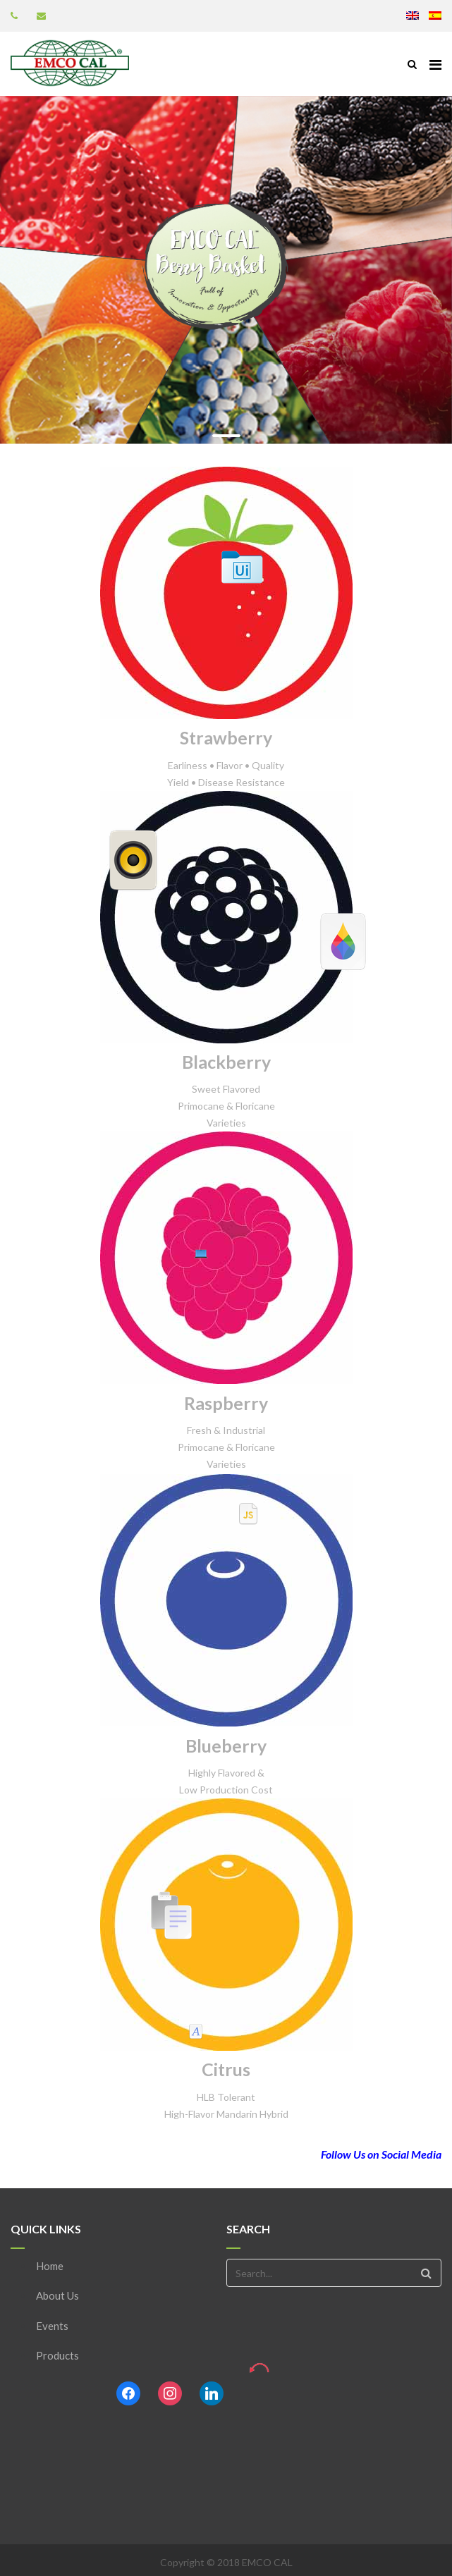 This screenshot has width=452, height=2576. What do you see at coordinates (248, 1514) in the screenshot?
I see `indicates a javascript source file` at bounding box center [248, 1514].